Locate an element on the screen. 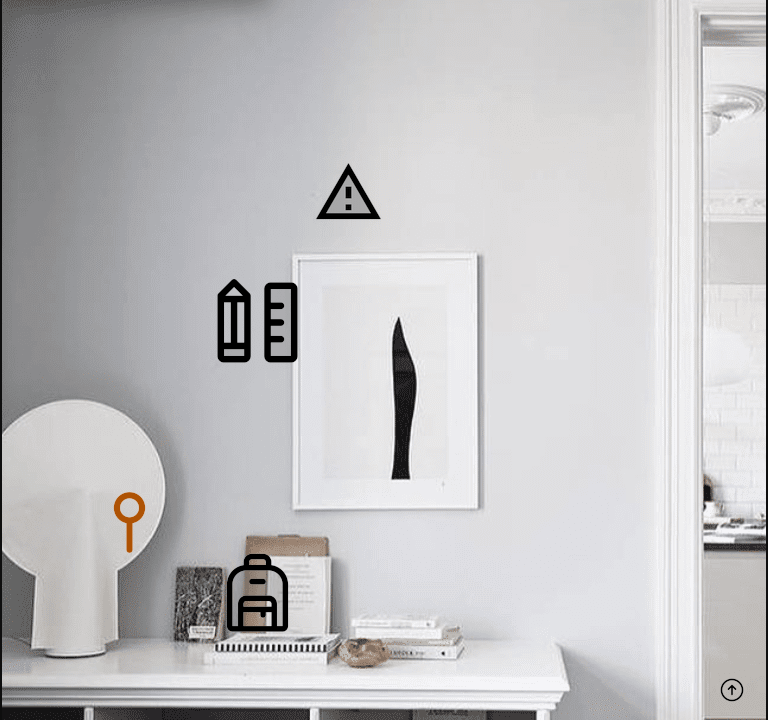  scroll to top of page is located at coordinates (732, 690).